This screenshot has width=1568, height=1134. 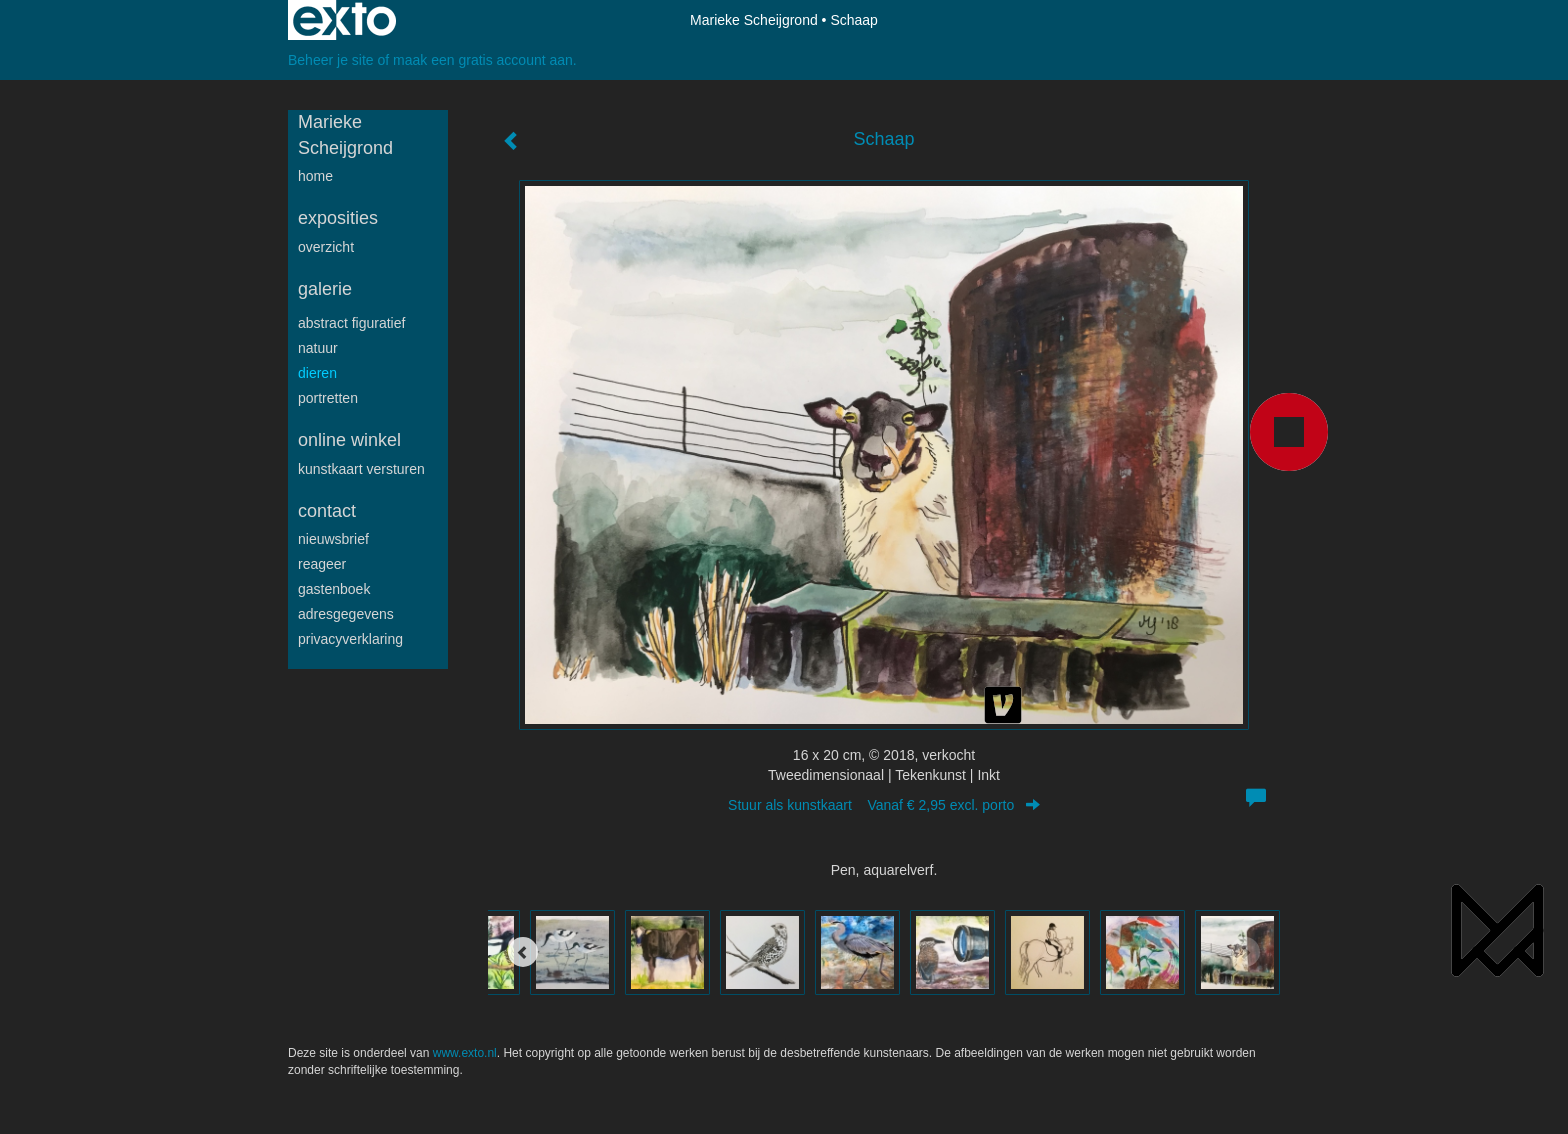 I want to click on open Venmo app, so click(x=1003, y=705).